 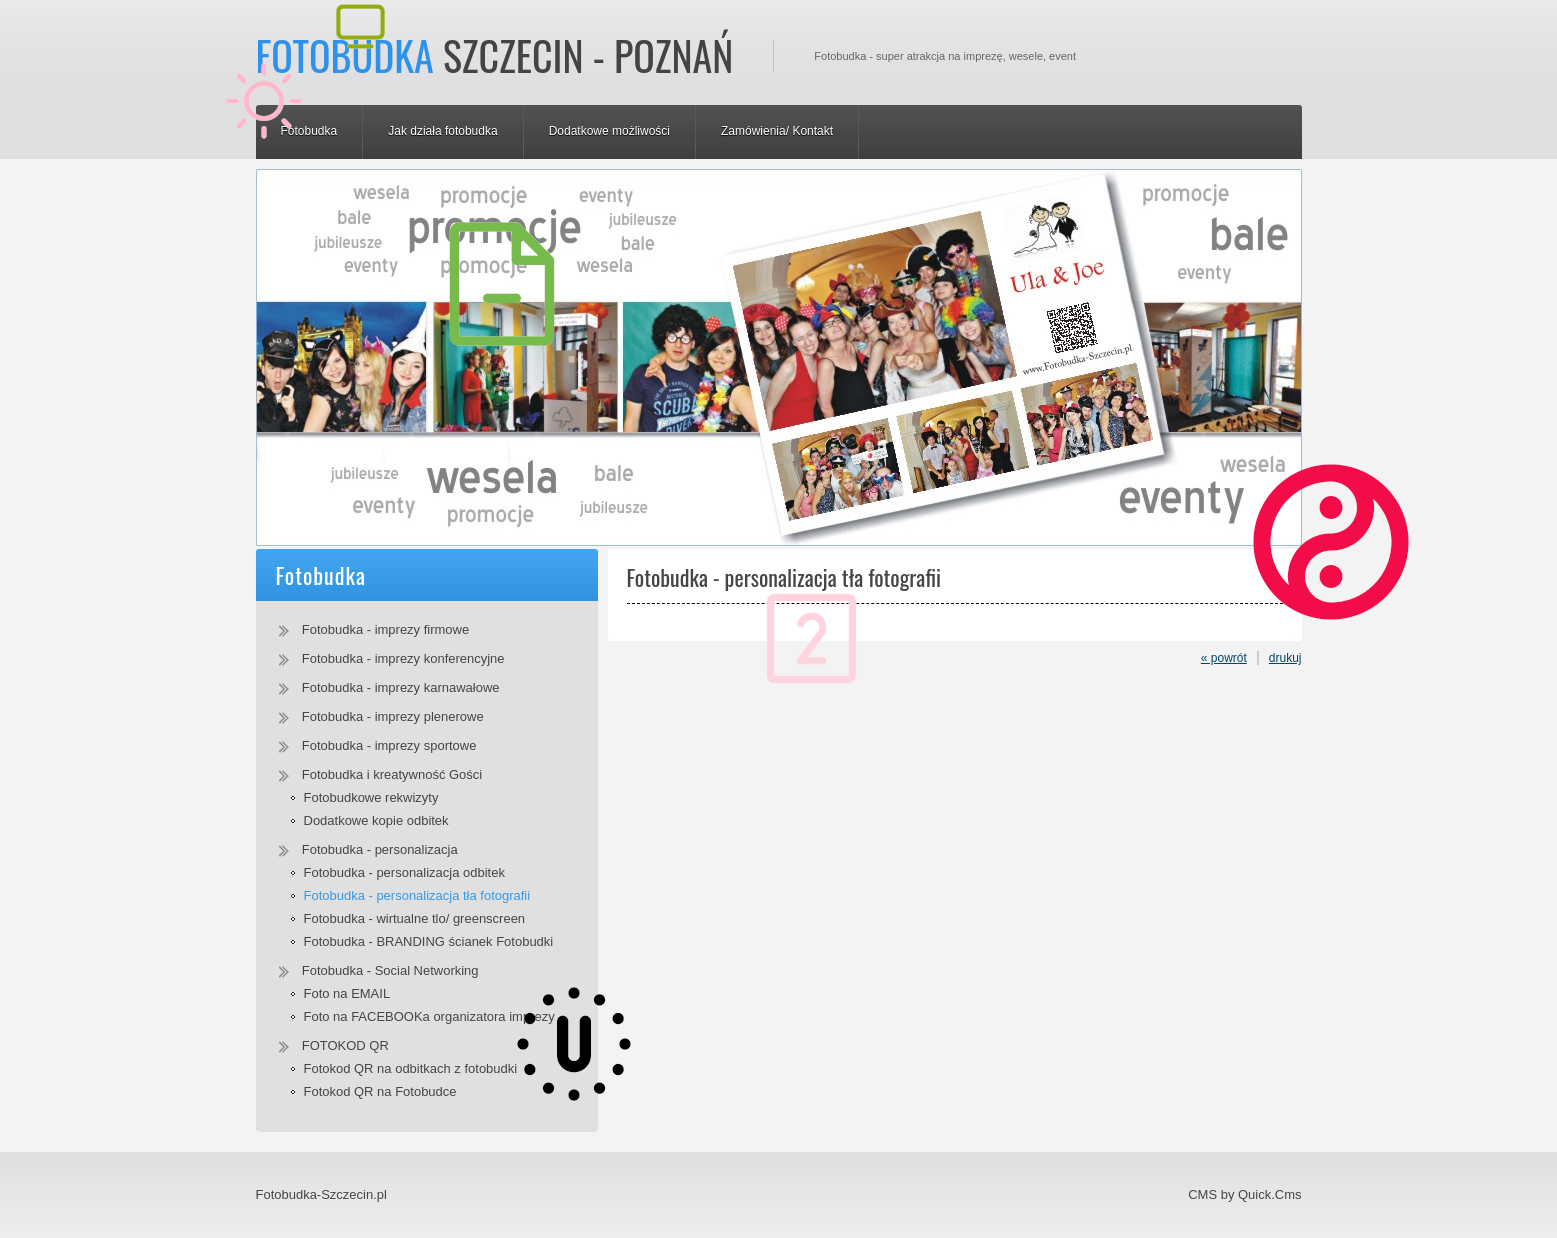 What do you see at coordinates (502, 284) in the screenshot?
I see `remove a file from your selection` at bounding box center [502, 284].